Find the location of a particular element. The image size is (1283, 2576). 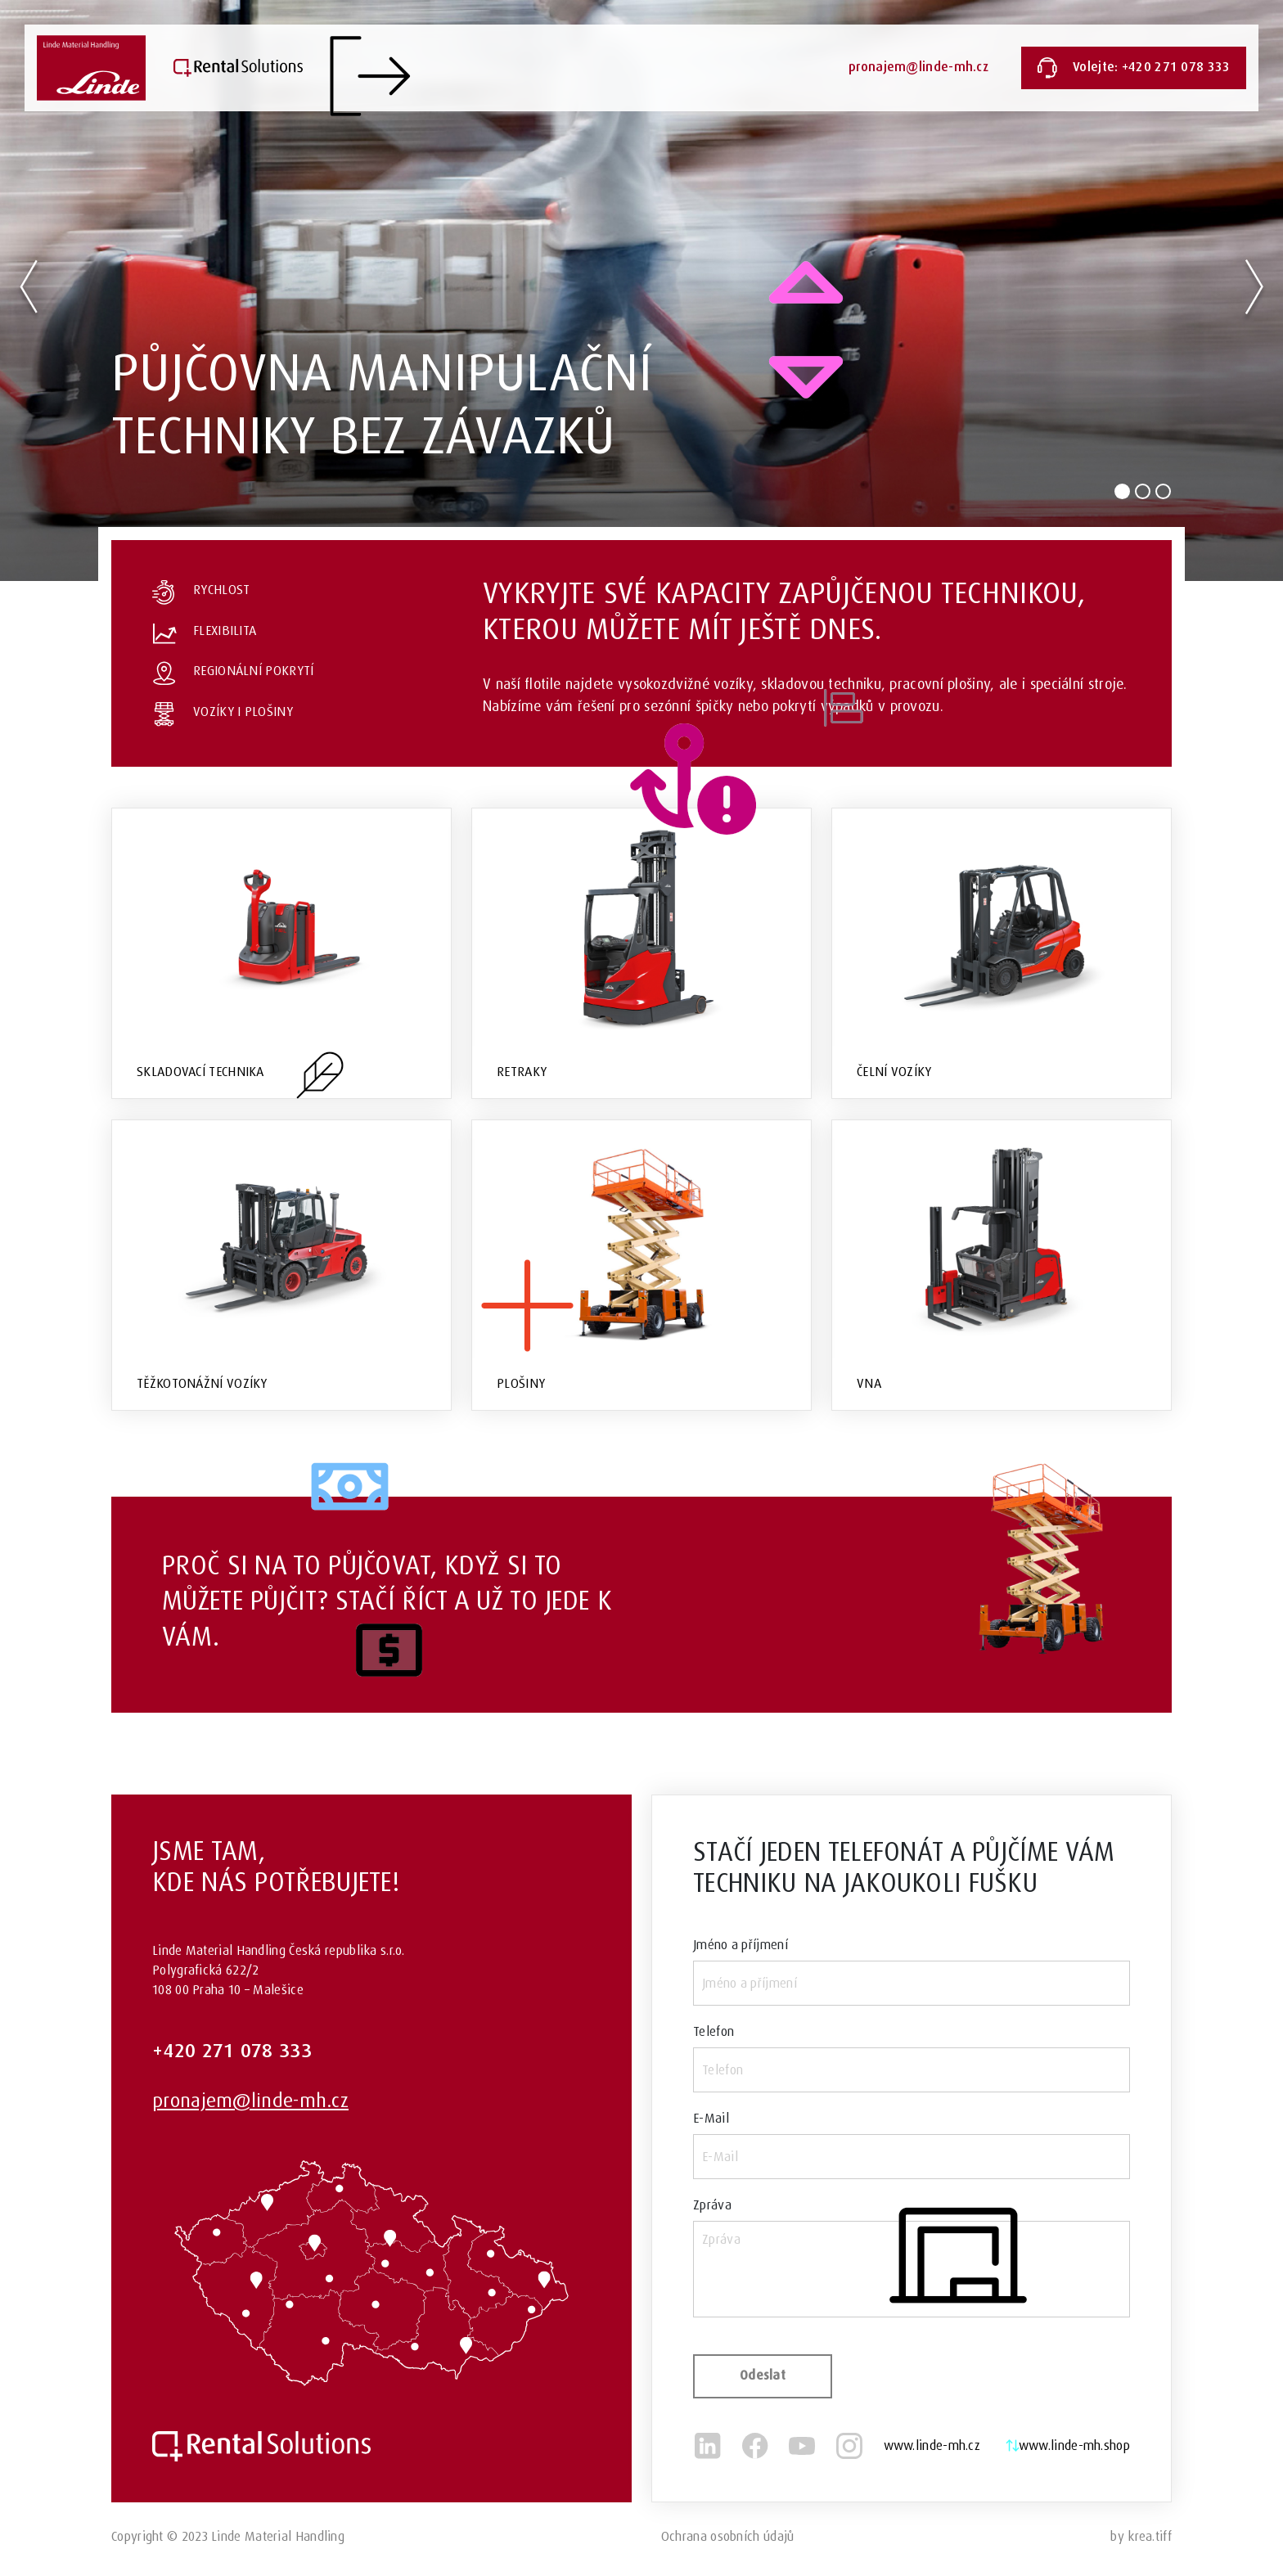

open whiteboard or presentation mode is located at coordinates (958, 2258).